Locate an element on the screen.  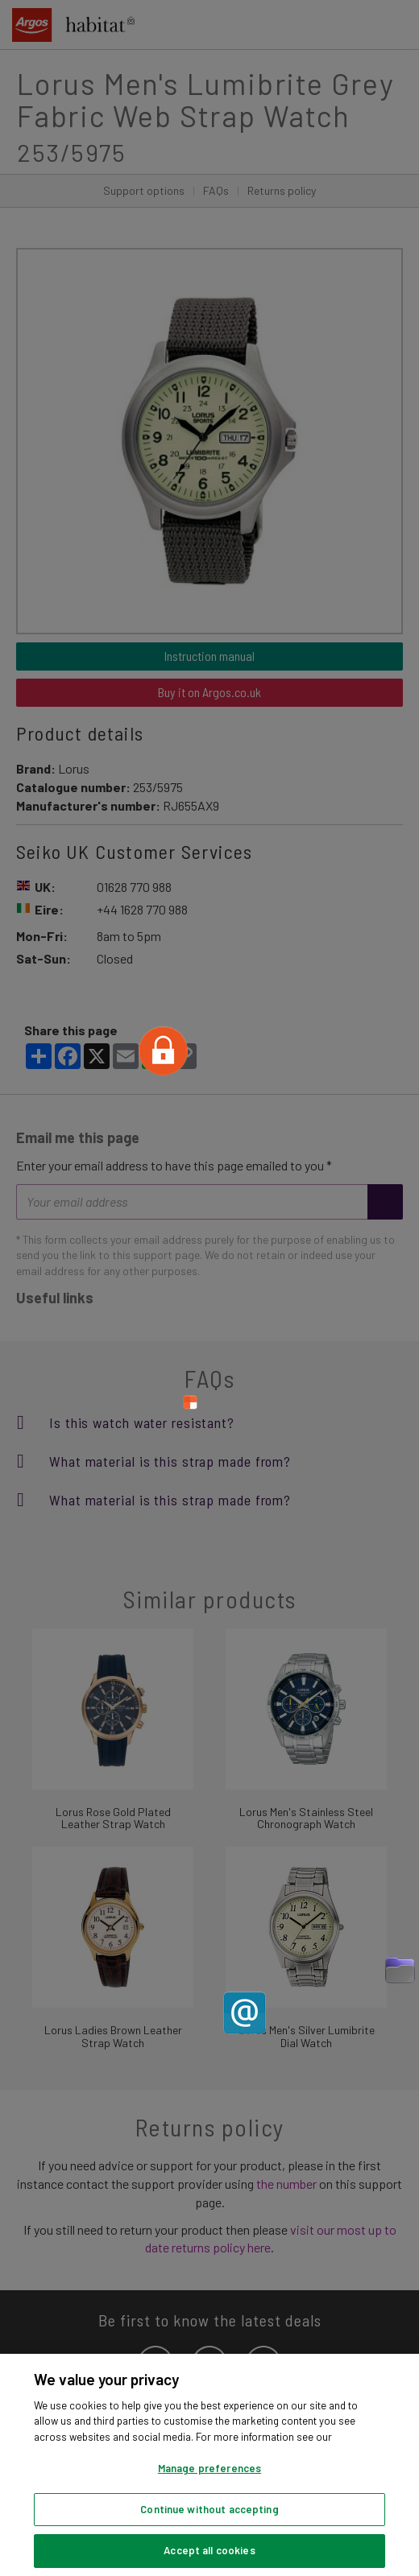
indicates a file or folder is read-only is located at coordinates (163, 1051).